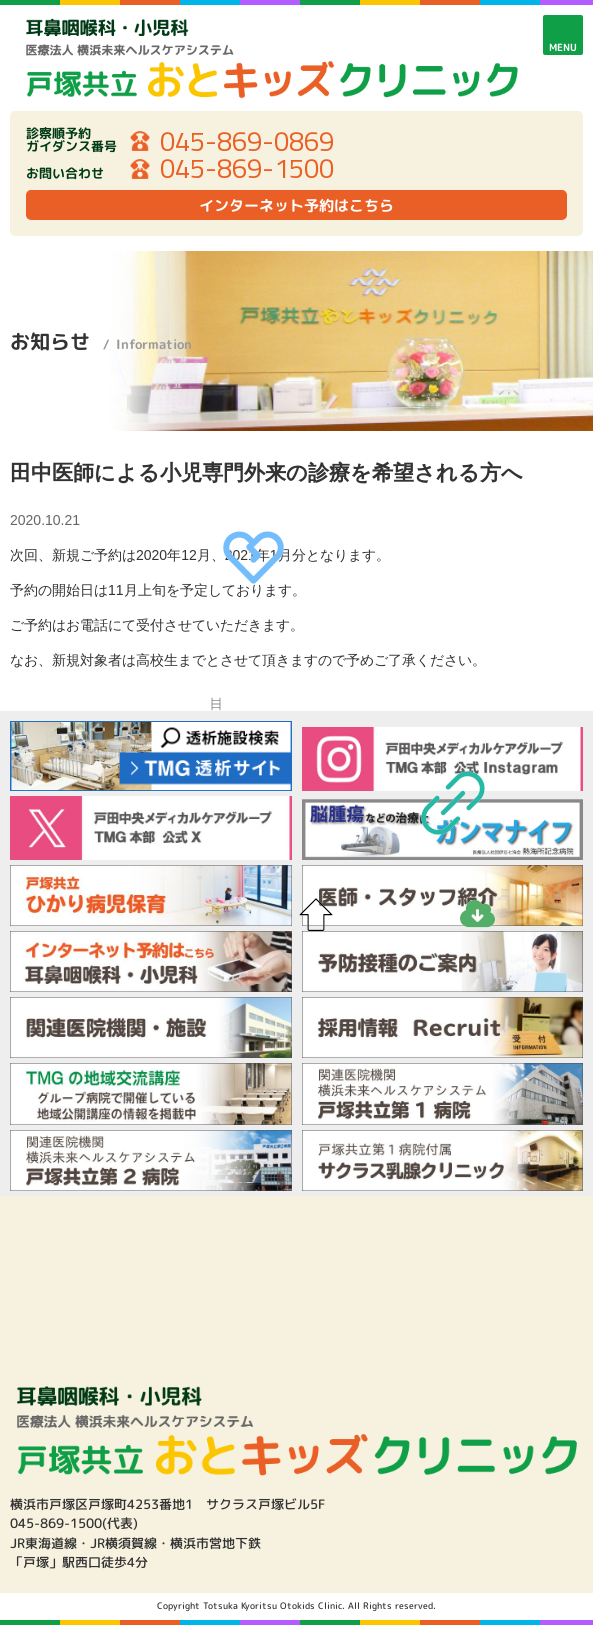 This screenshot has width=593, height=1625. I want to click on unlike or remove from favorites, so click(253, 555).